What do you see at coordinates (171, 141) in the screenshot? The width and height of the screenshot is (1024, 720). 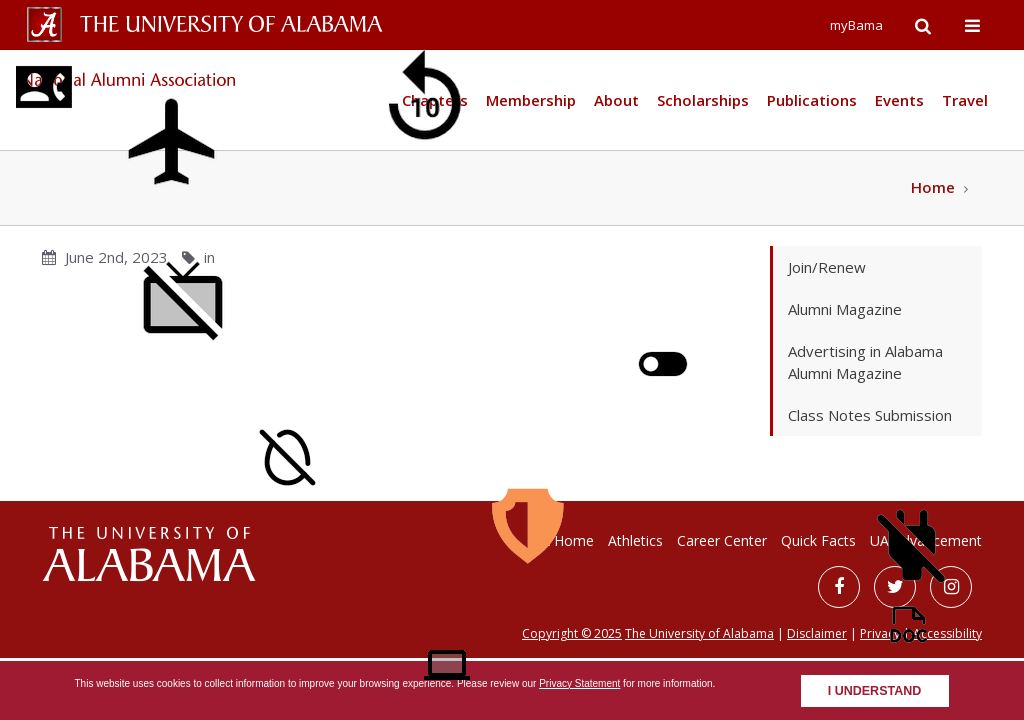 I see `enable airplane mode` at bounding box center [171, 141].